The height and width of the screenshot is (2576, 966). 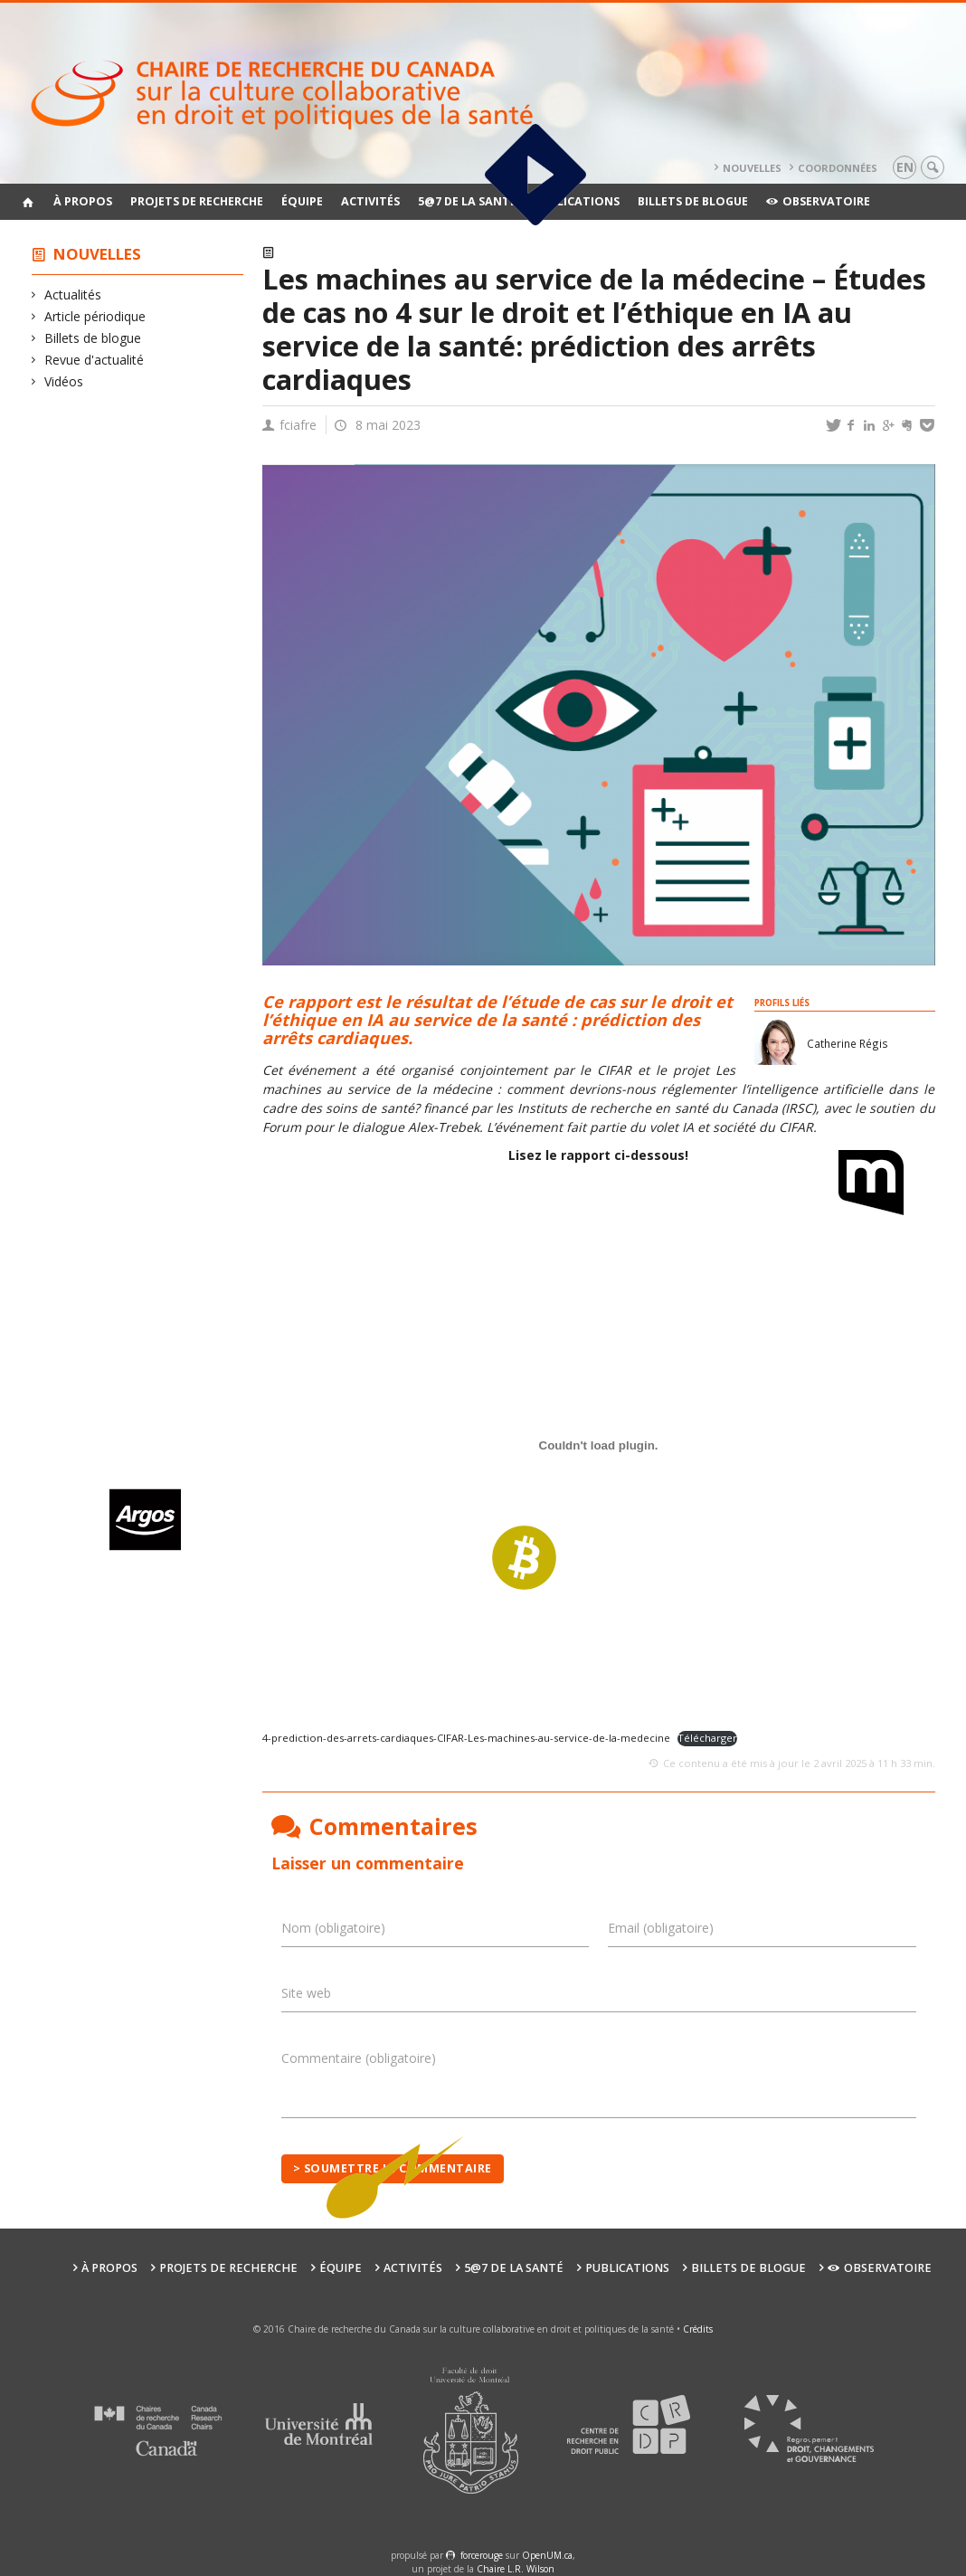 What do you see at coordinates (145, 1519) in the screenshot?
I see `Argos retailer logo` at bounding box center [145, 1519].